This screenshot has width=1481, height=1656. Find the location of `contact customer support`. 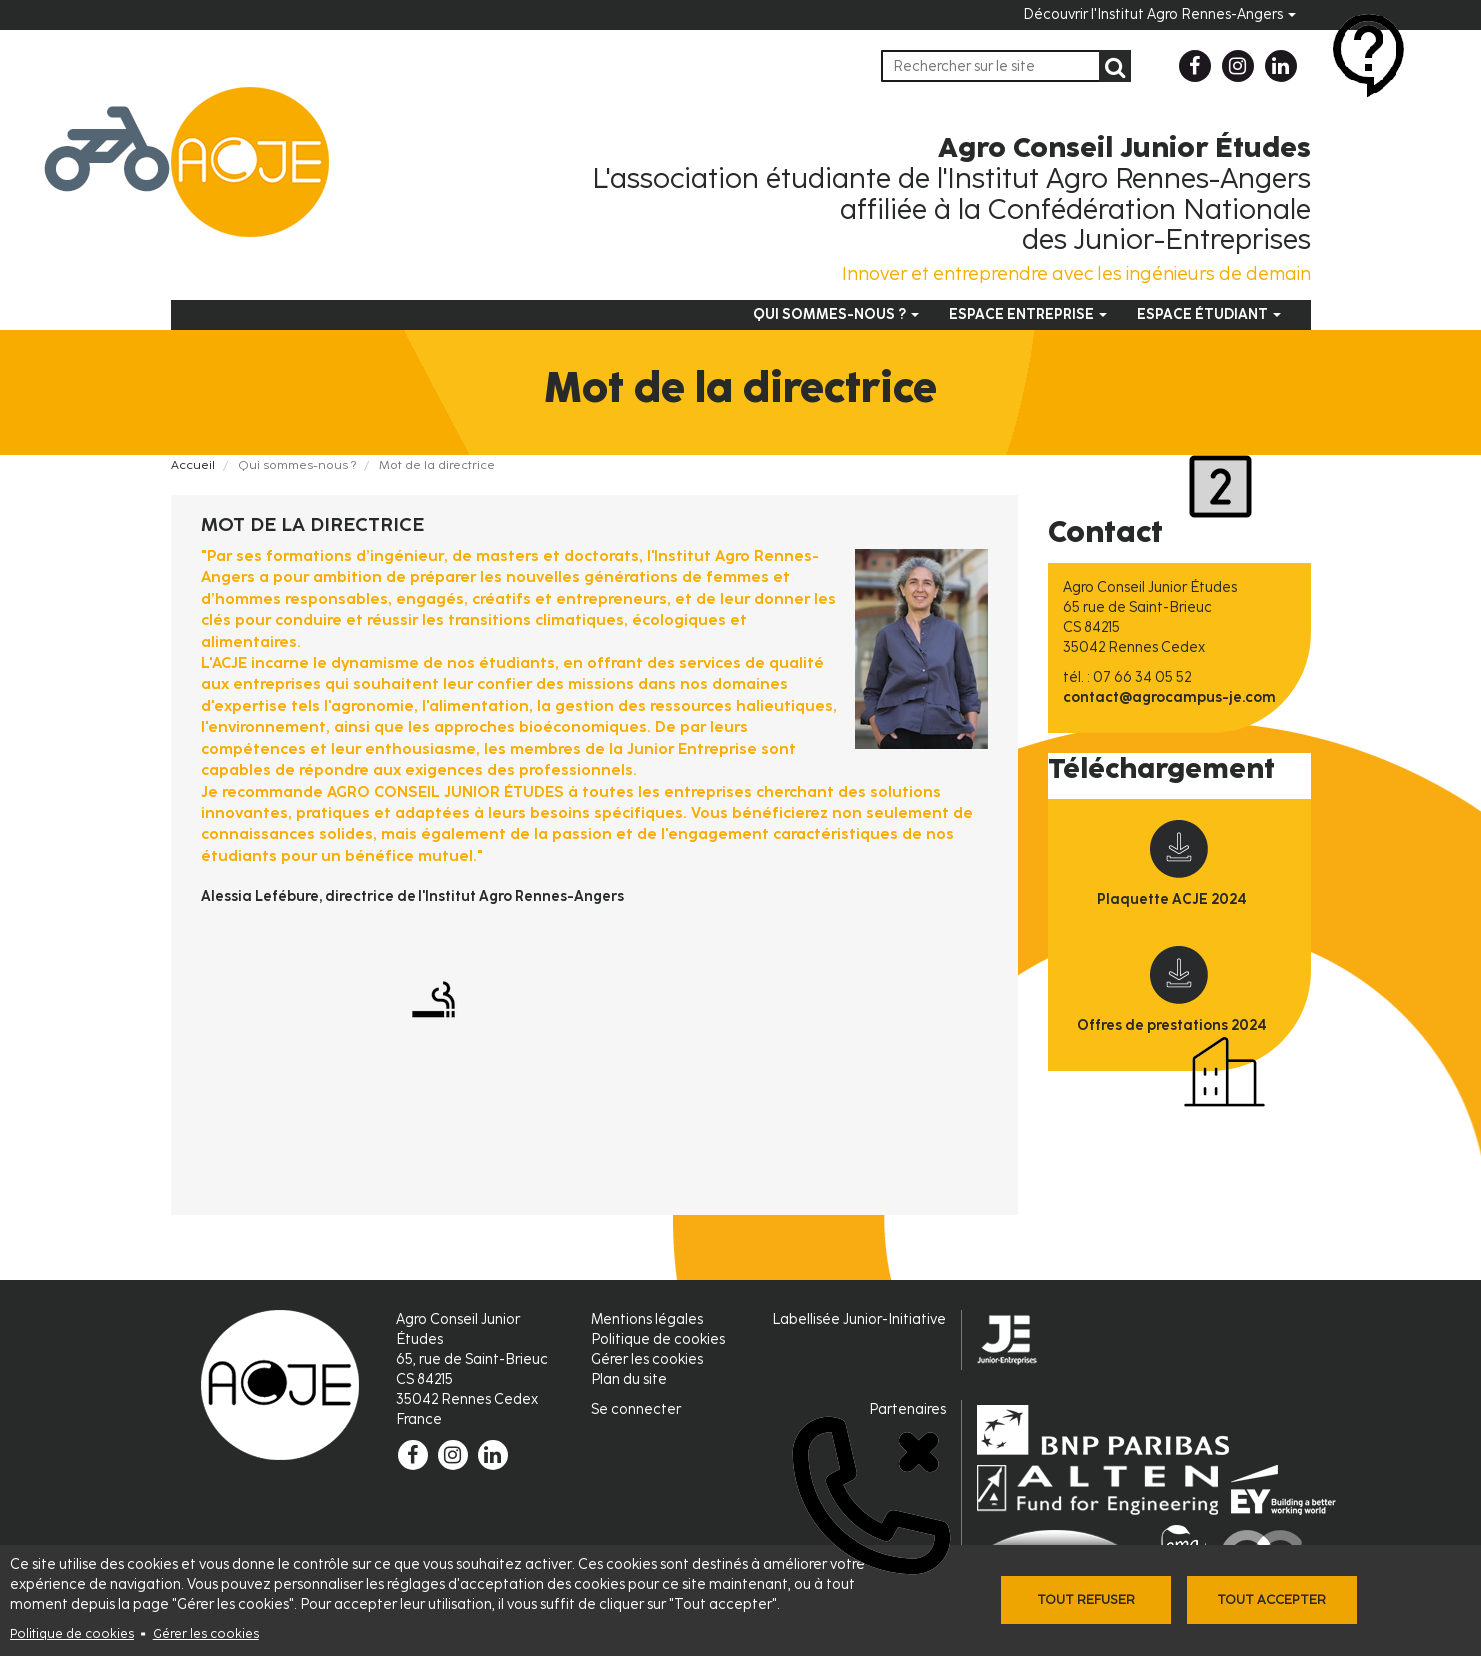

contact customer support is located at coordinates (1370, 54).